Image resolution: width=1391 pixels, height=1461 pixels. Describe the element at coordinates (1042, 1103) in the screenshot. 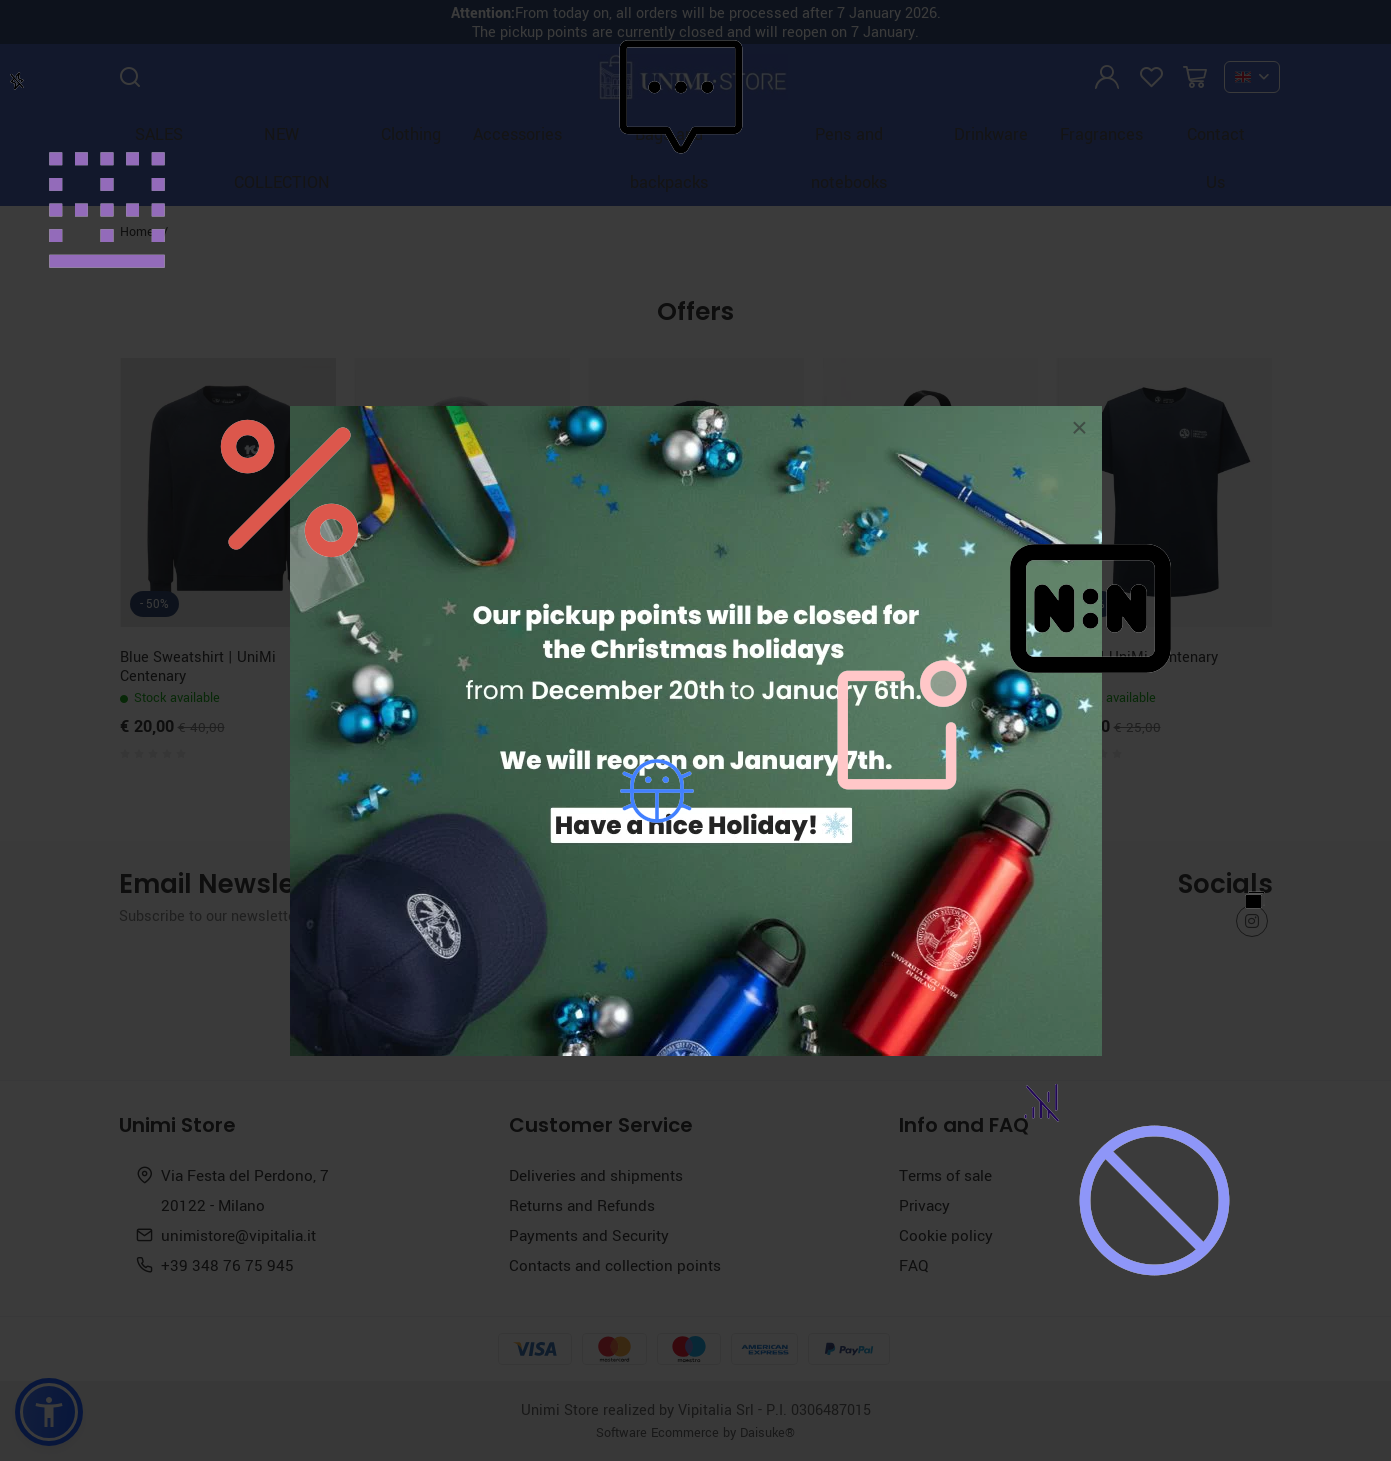

I see `indicates no cellular signal or network connection` at that location.